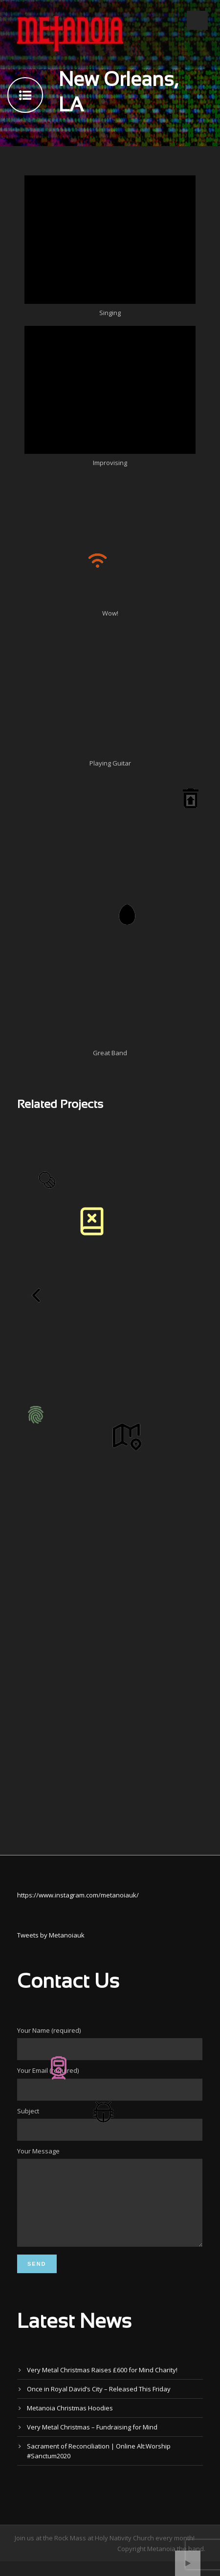 This screenshot has width=220, height=2576. What do you see at coordinates (127, 915) in the screenshot?
I see `indicates egg or egg-related content` at bounding box center [127, 915].